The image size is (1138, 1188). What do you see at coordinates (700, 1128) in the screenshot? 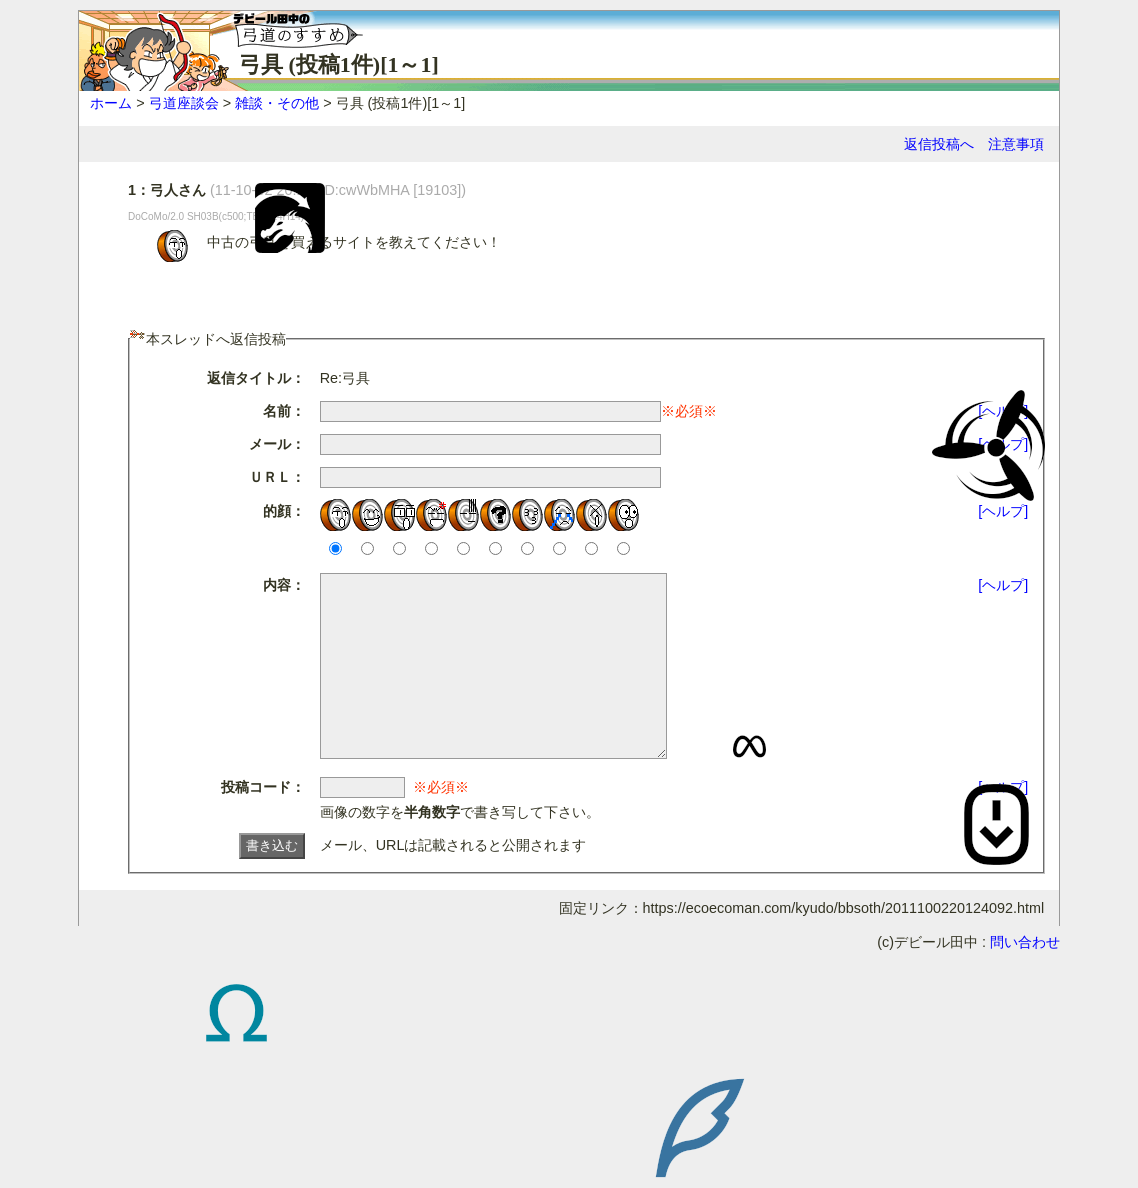
I see `compose or write a new document` at bounding box center [700, 1128].